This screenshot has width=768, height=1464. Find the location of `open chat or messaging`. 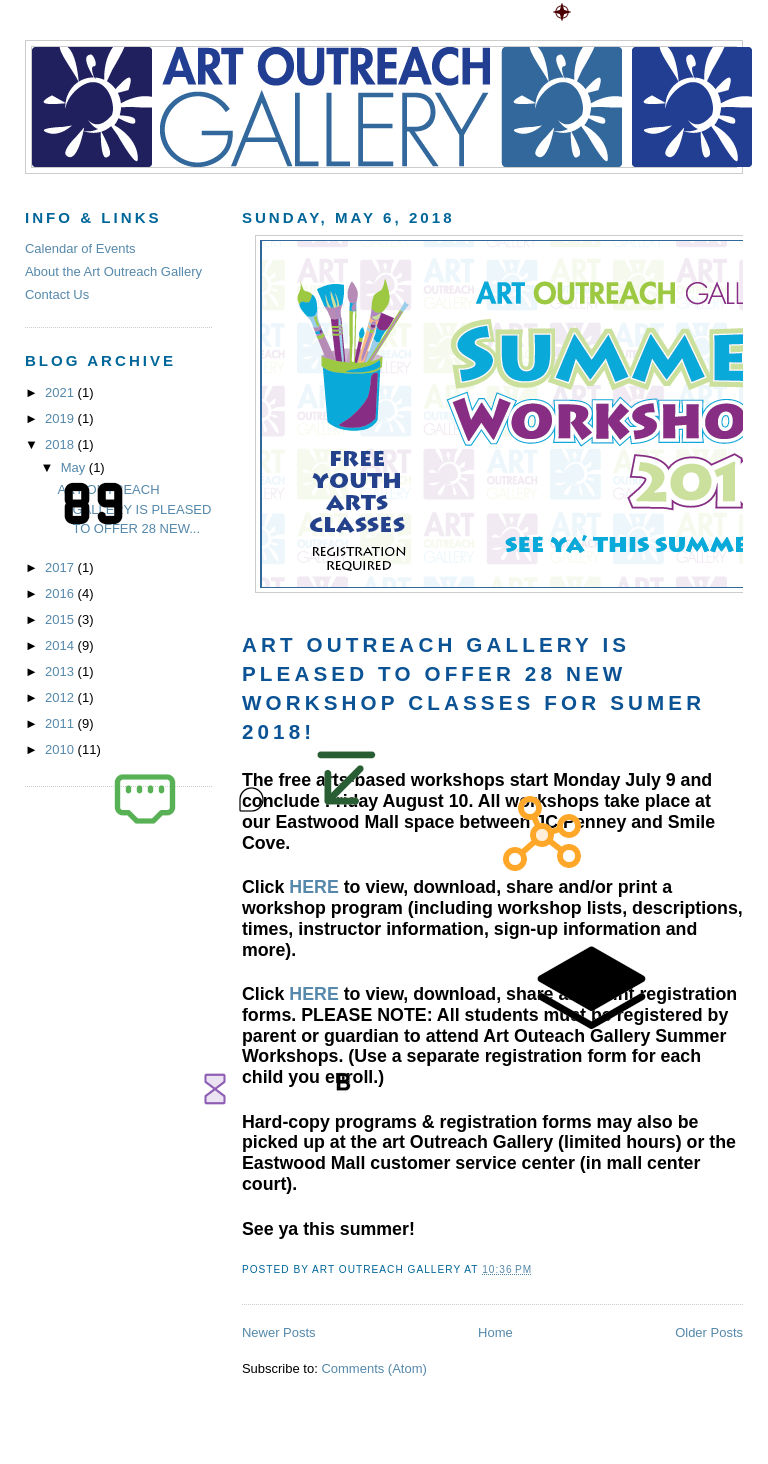

open chat or messaging is located at coordinates (251, 800).